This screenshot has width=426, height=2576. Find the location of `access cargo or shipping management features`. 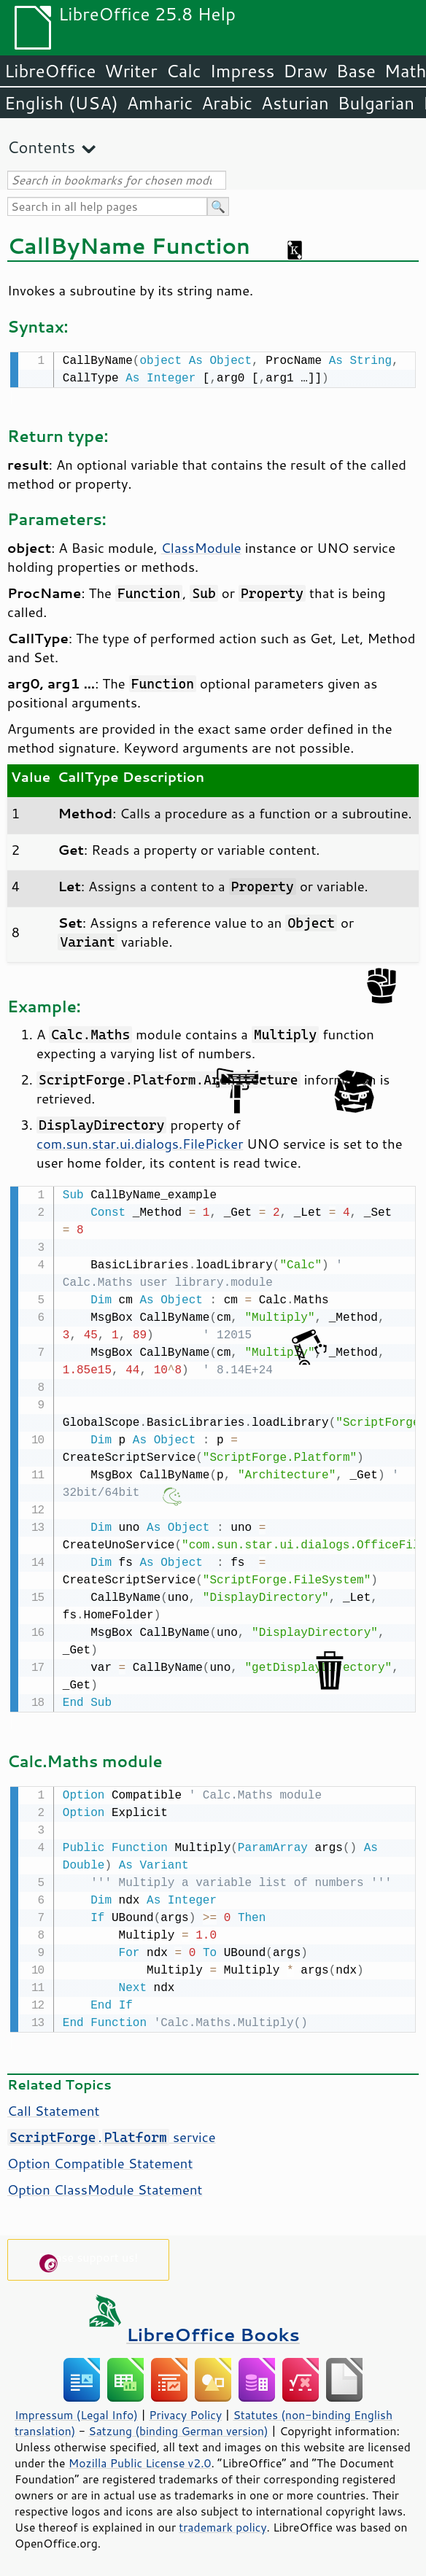

access cargo or shipping management features is located at coordinates (309, 1347).